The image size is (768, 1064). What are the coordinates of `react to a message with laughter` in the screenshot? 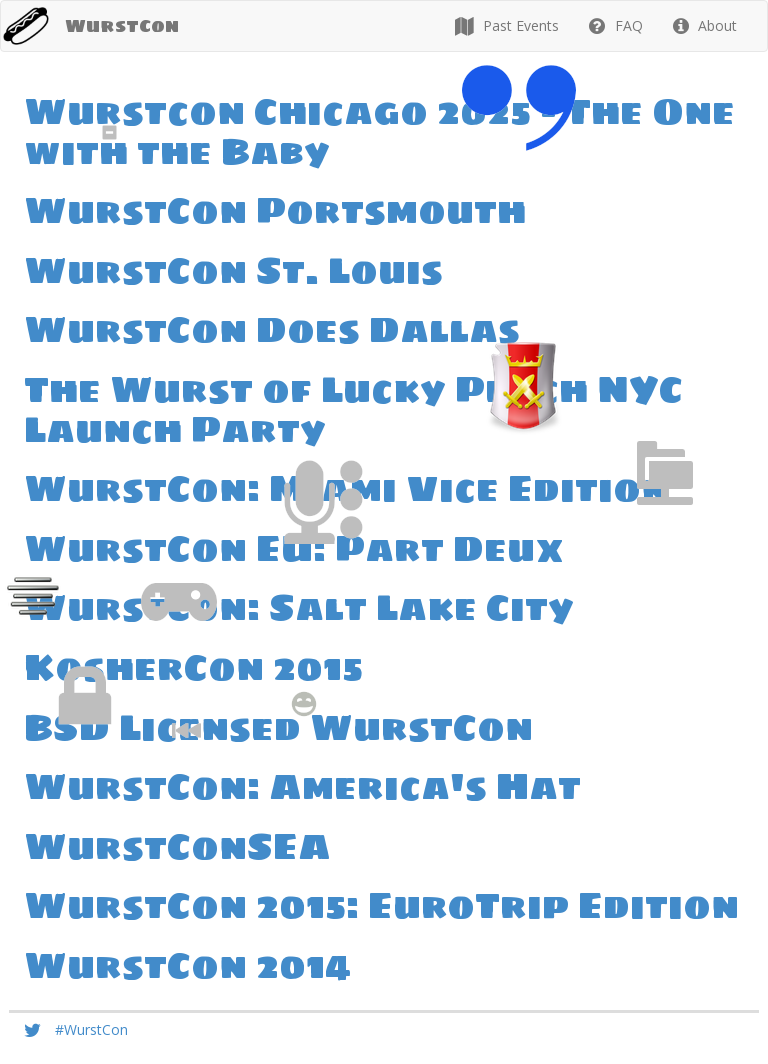 It's located at (304, 704).